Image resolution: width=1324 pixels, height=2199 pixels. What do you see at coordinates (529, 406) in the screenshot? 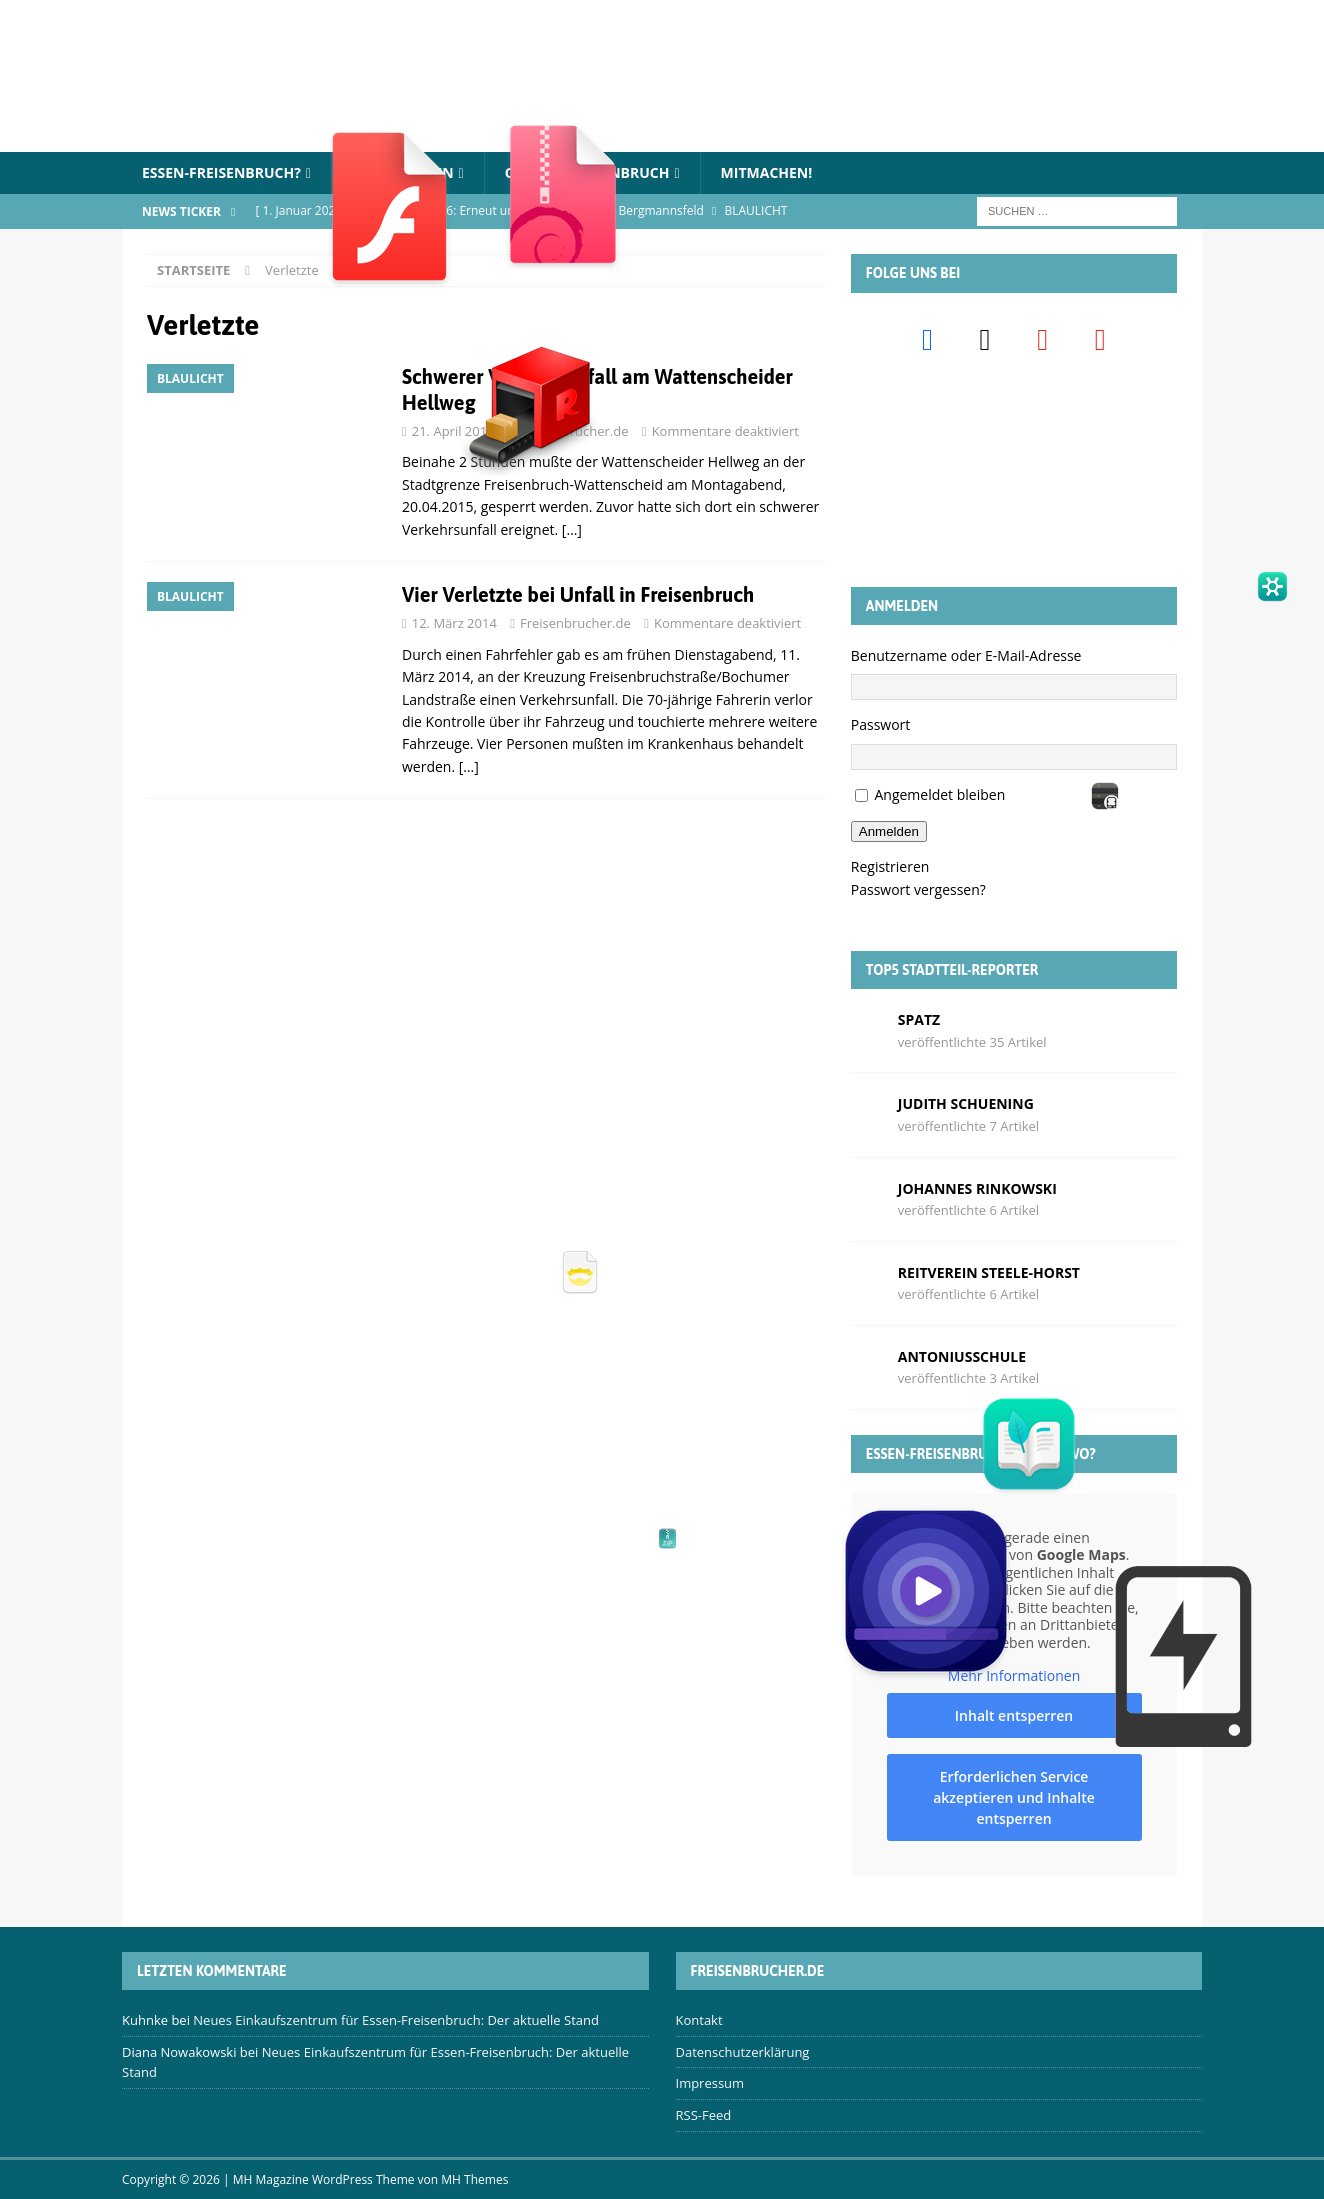
I see `indicates a software package repository` at bounding box center [529, 406].